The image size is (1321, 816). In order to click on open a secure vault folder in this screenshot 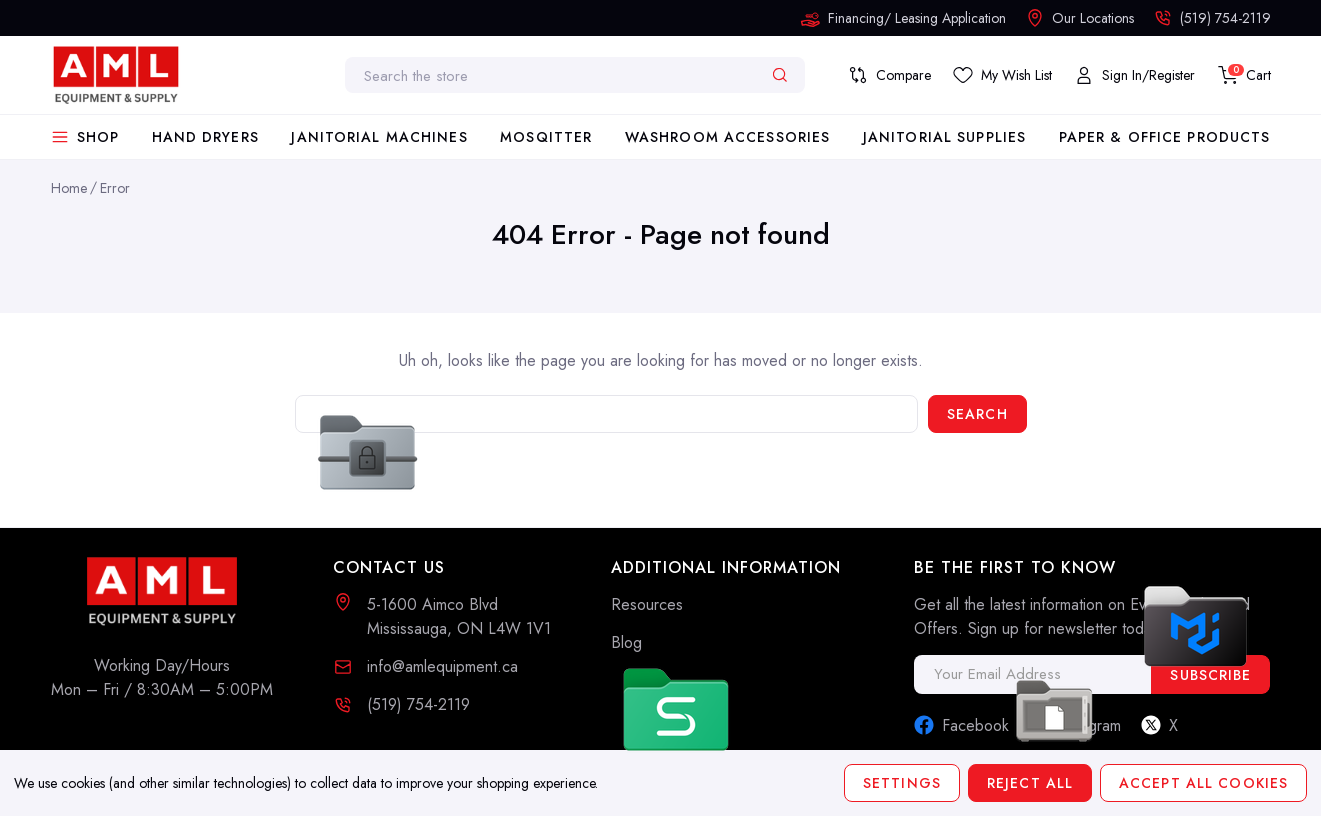, I will do `click(1054, 712)`.